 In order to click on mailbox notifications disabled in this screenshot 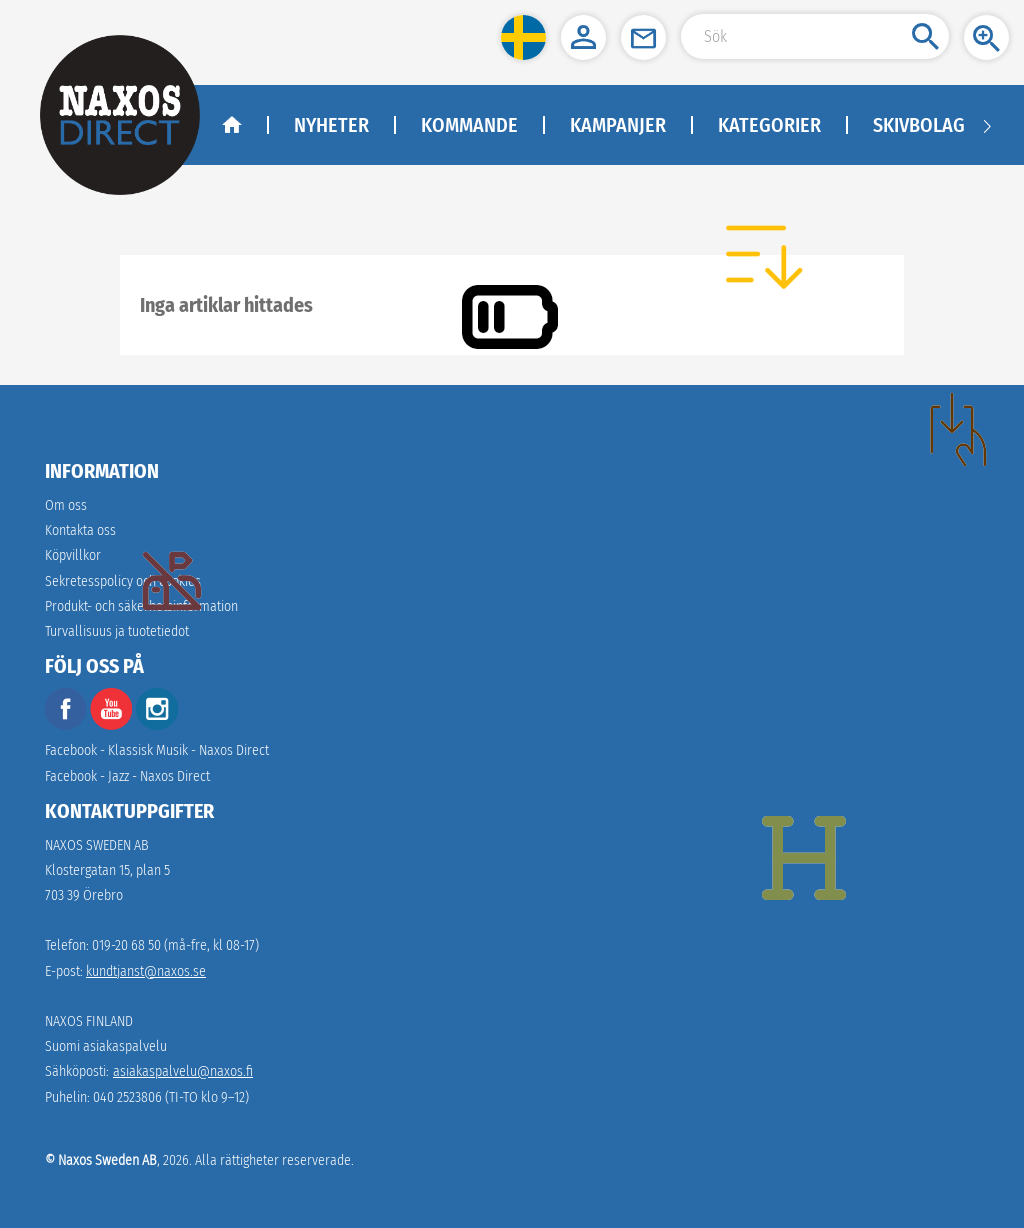, I will do `click(172, 581)`.